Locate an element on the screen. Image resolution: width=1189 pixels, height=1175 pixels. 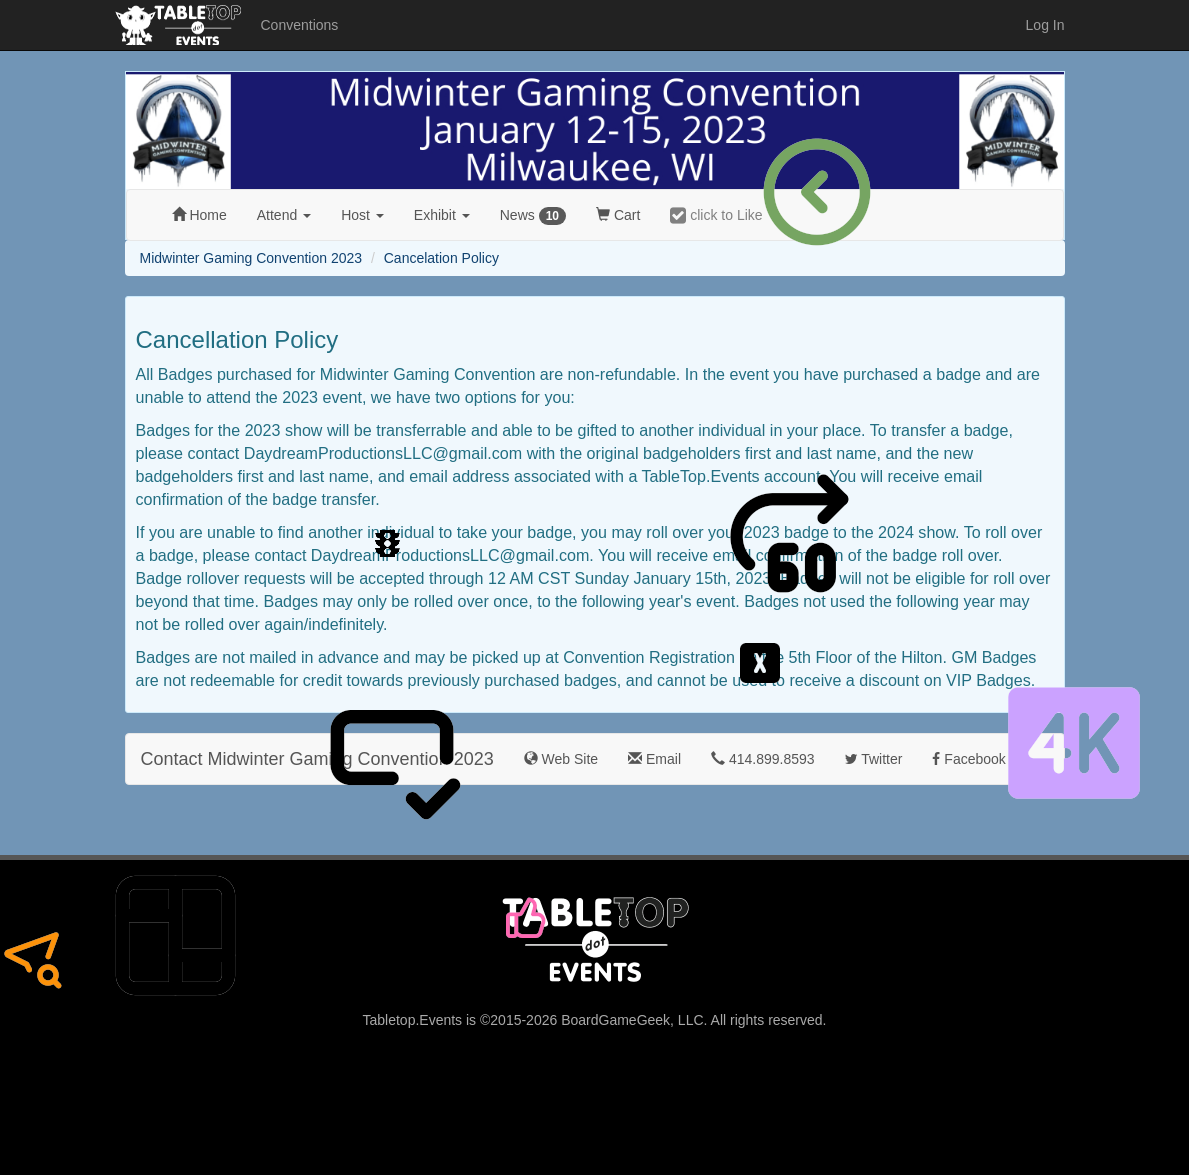
close or dismiss a window is located at coordinates (760, 663).